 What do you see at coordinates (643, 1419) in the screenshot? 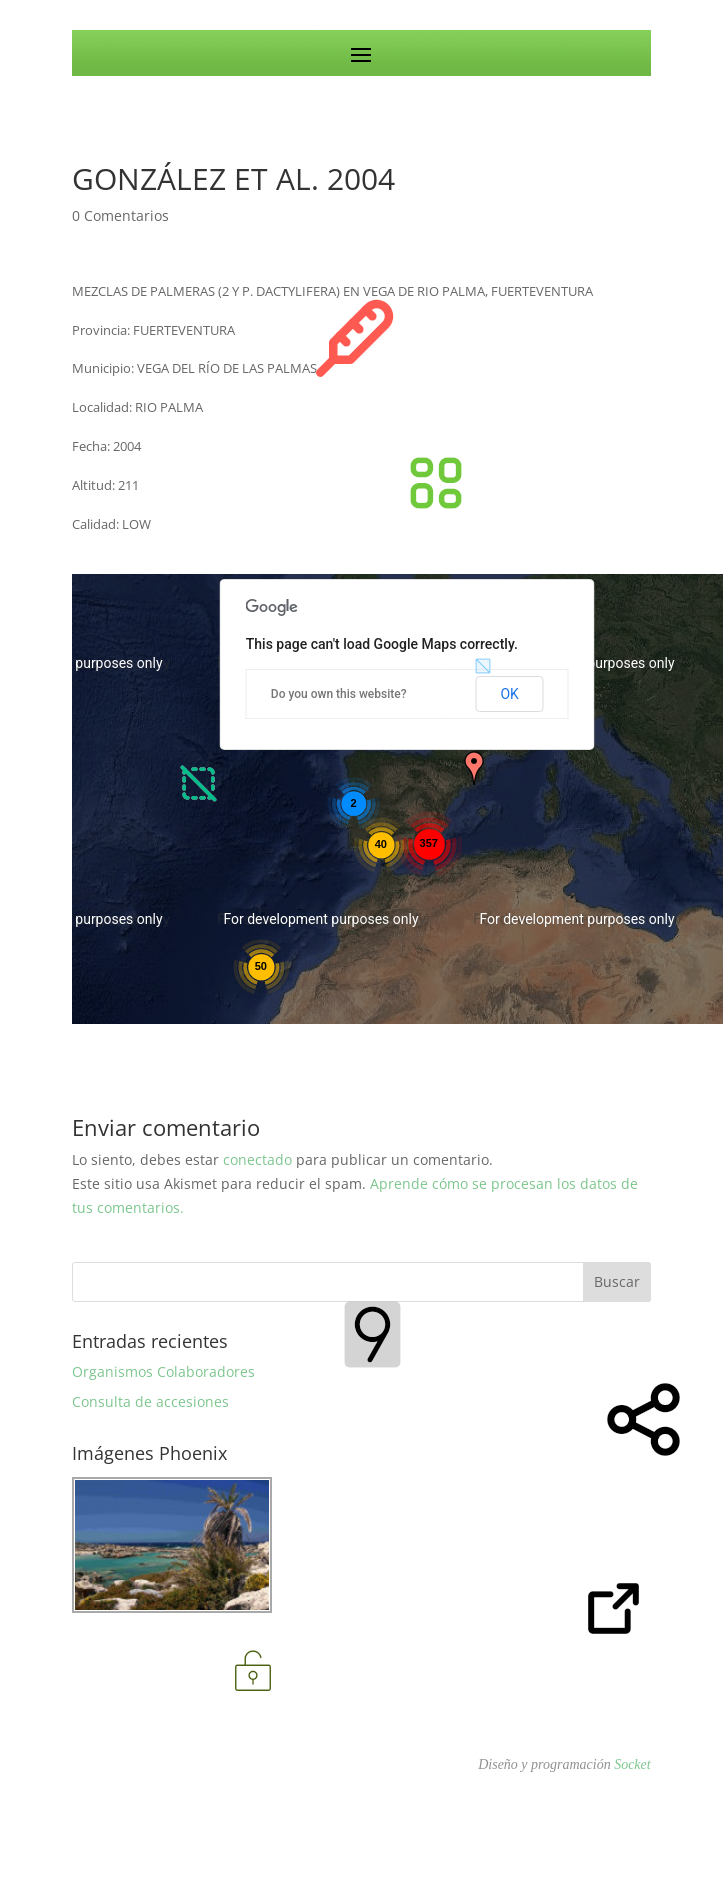
I see `share content with others` at bounding box center [643, 1419].